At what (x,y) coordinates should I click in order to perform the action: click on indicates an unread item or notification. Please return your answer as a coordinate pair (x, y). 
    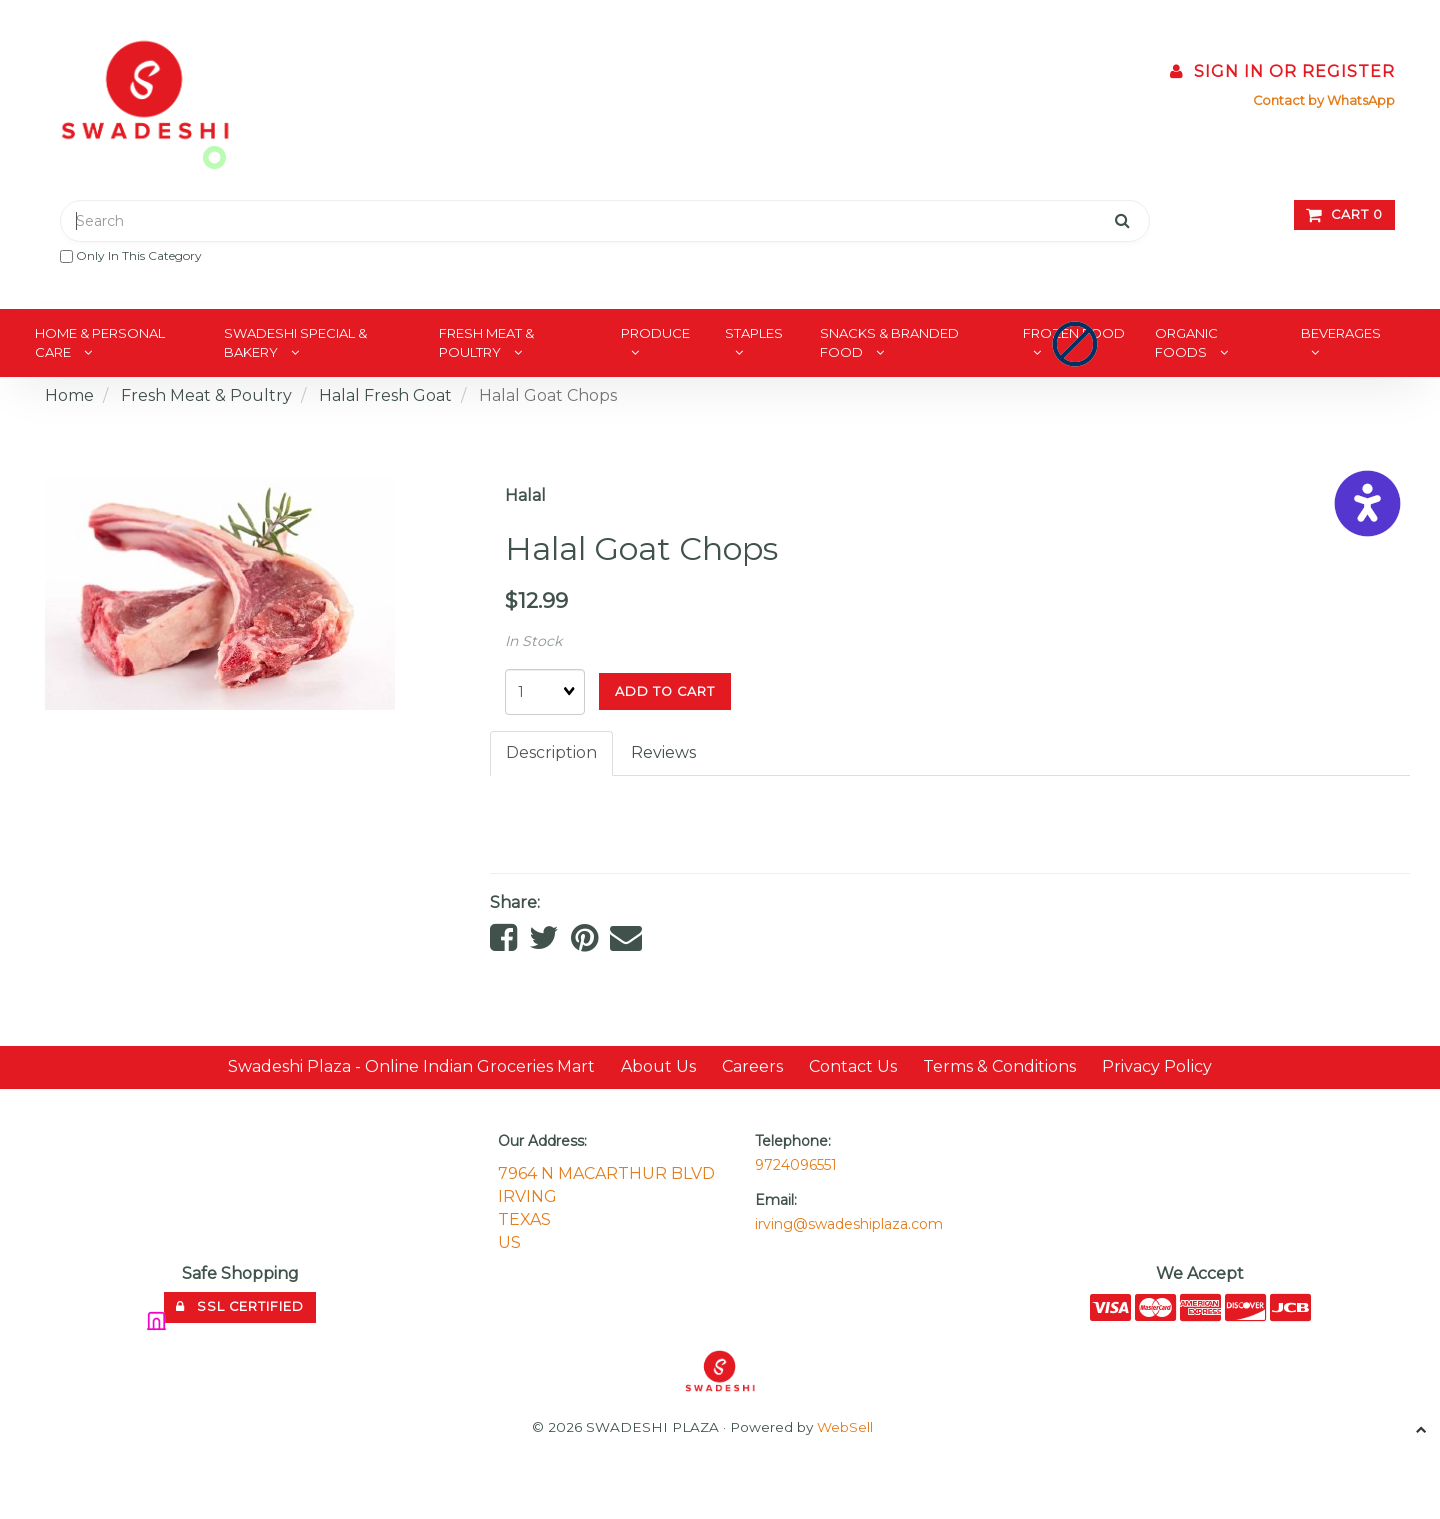
    Looking at the image, I should click on (214, 157).